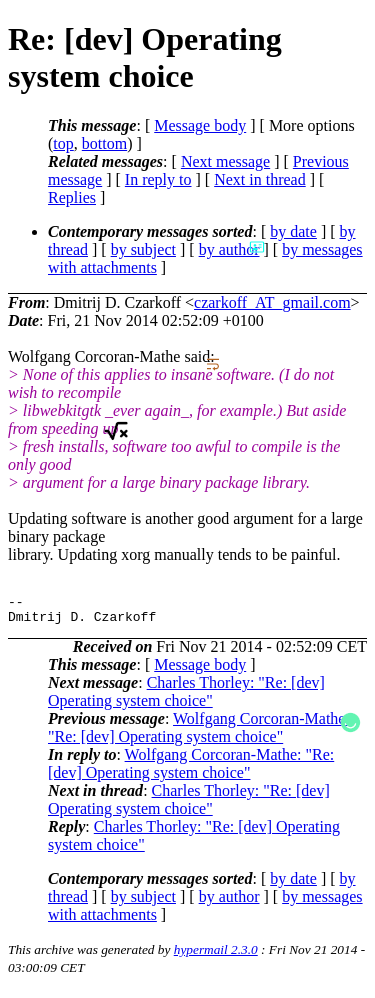  I want to click on access mathematical or scientific calculator functions, so click(116, 431).